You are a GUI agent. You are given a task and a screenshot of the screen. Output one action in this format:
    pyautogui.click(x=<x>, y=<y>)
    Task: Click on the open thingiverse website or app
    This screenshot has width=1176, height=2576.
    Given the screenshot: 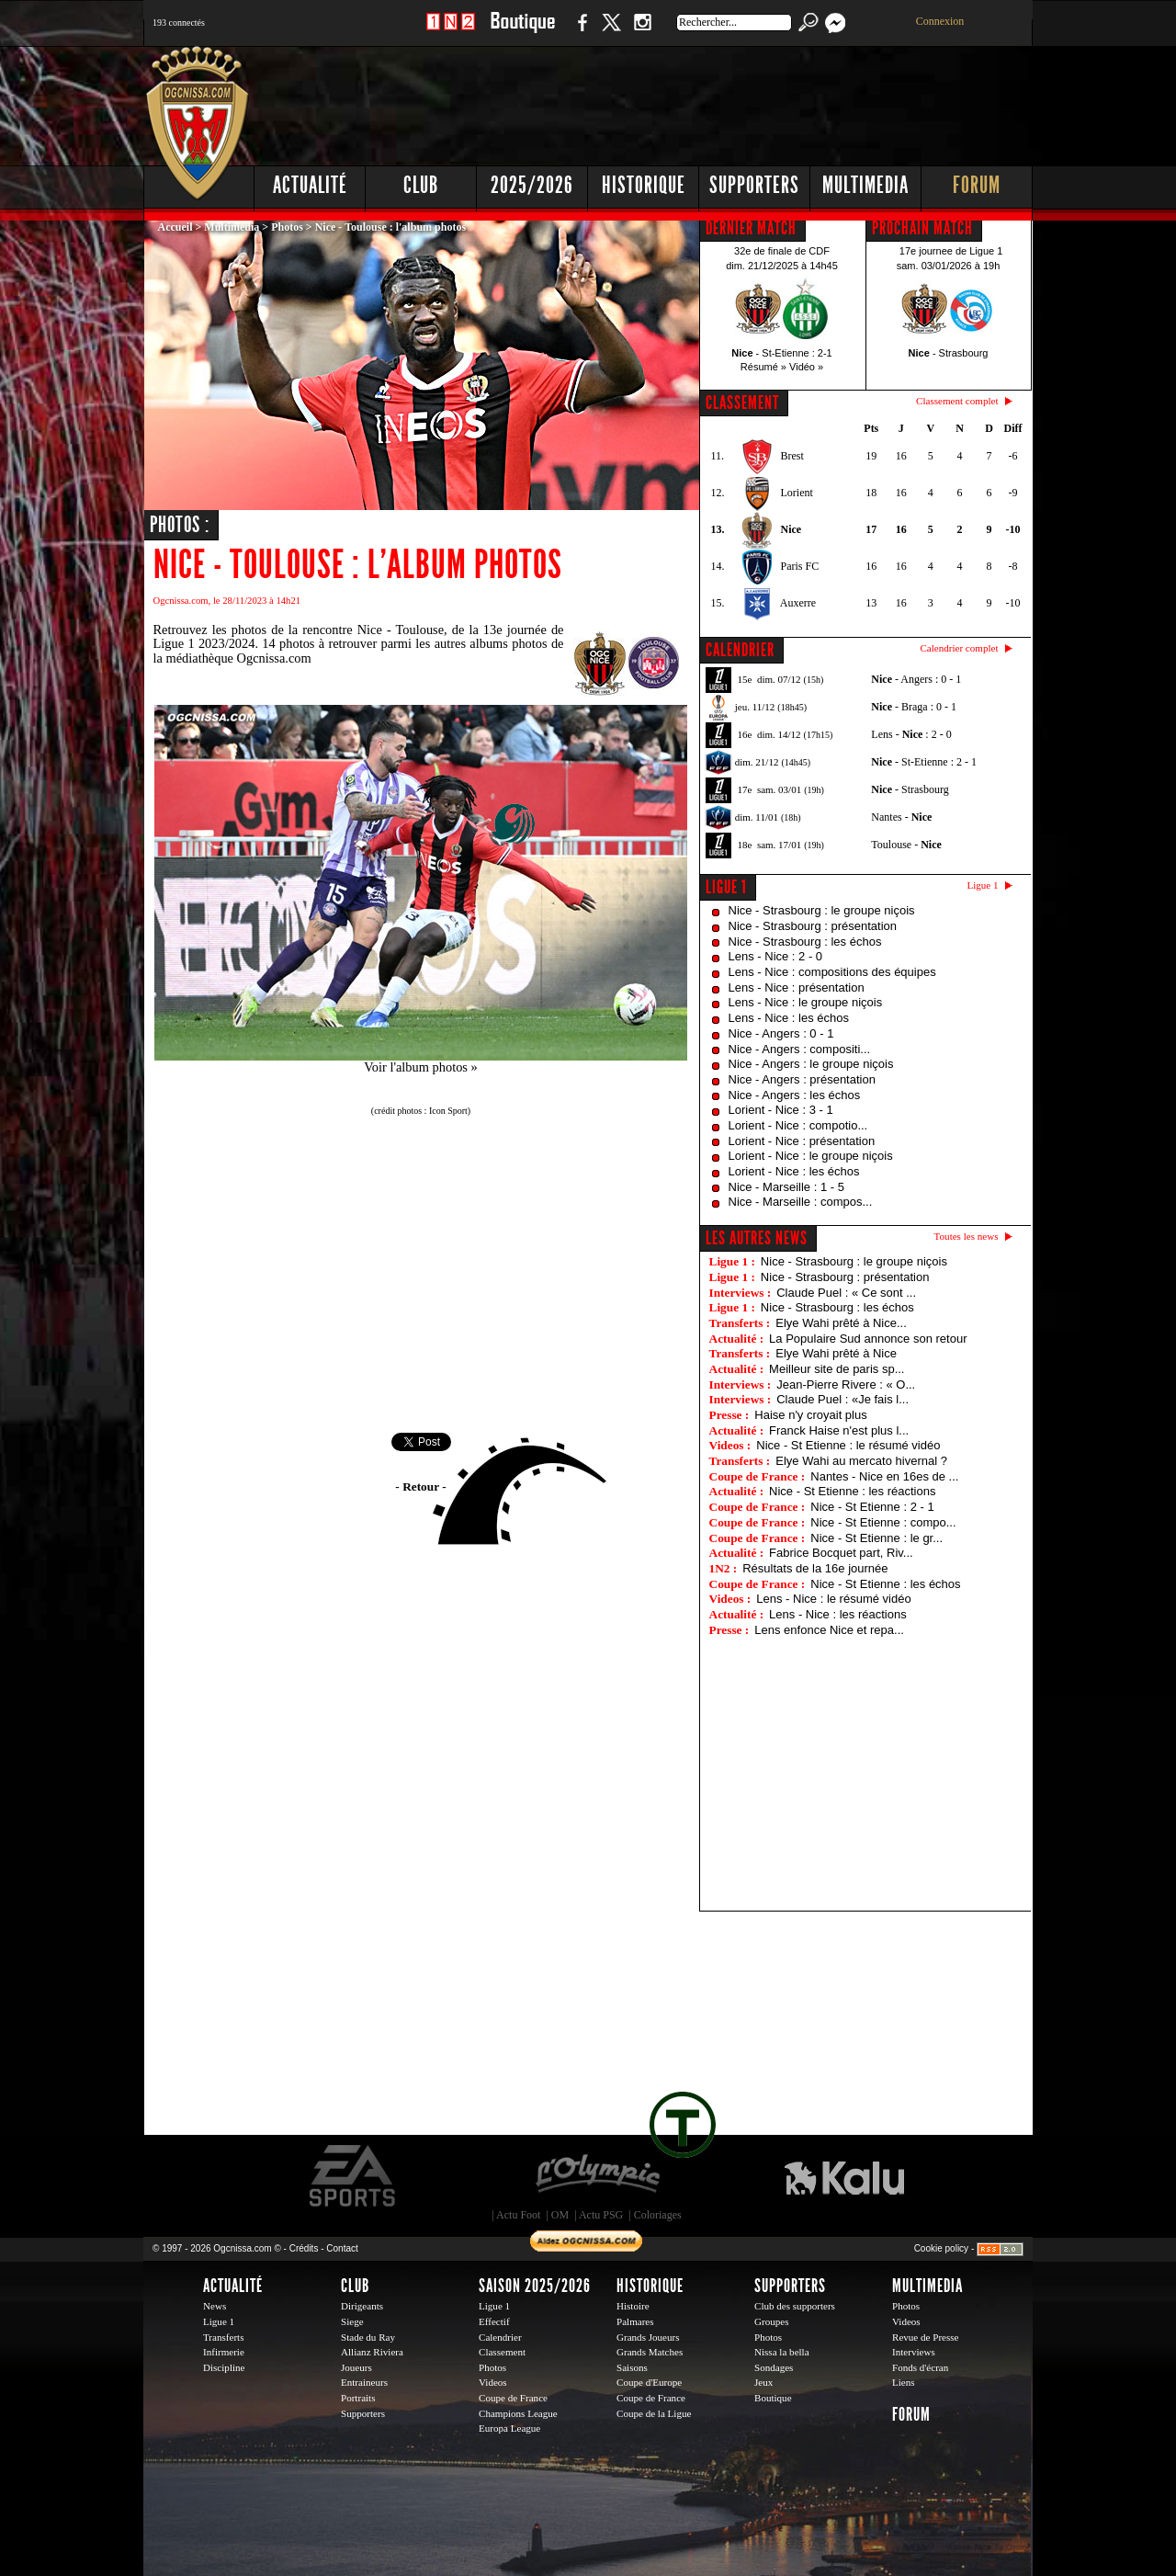 What is the action you would take?
    pyautogui.click(x=683, y=2125)
    